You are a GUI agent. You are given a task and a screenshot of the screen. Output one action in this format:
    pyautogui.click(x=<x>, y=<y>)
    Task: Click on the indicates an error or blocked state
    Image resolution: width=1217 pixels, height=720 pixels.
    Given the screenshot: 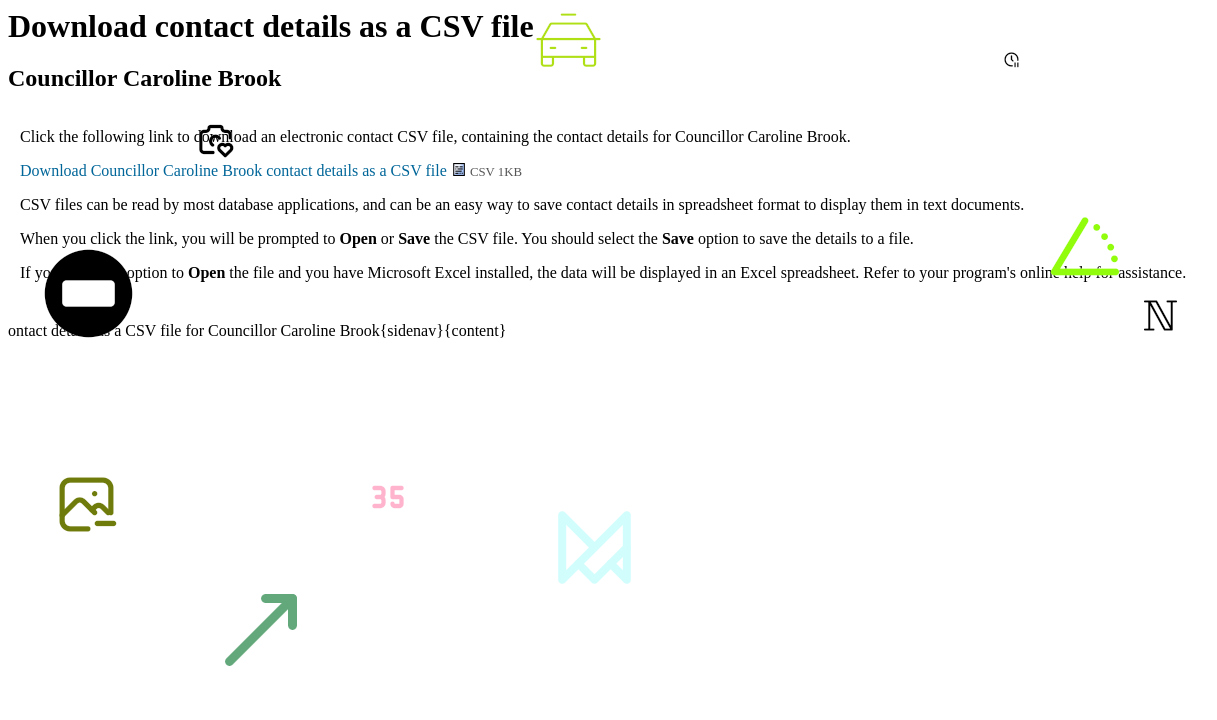 What is the action you would take?
    pyautogui.click(x=88, y=293)
    